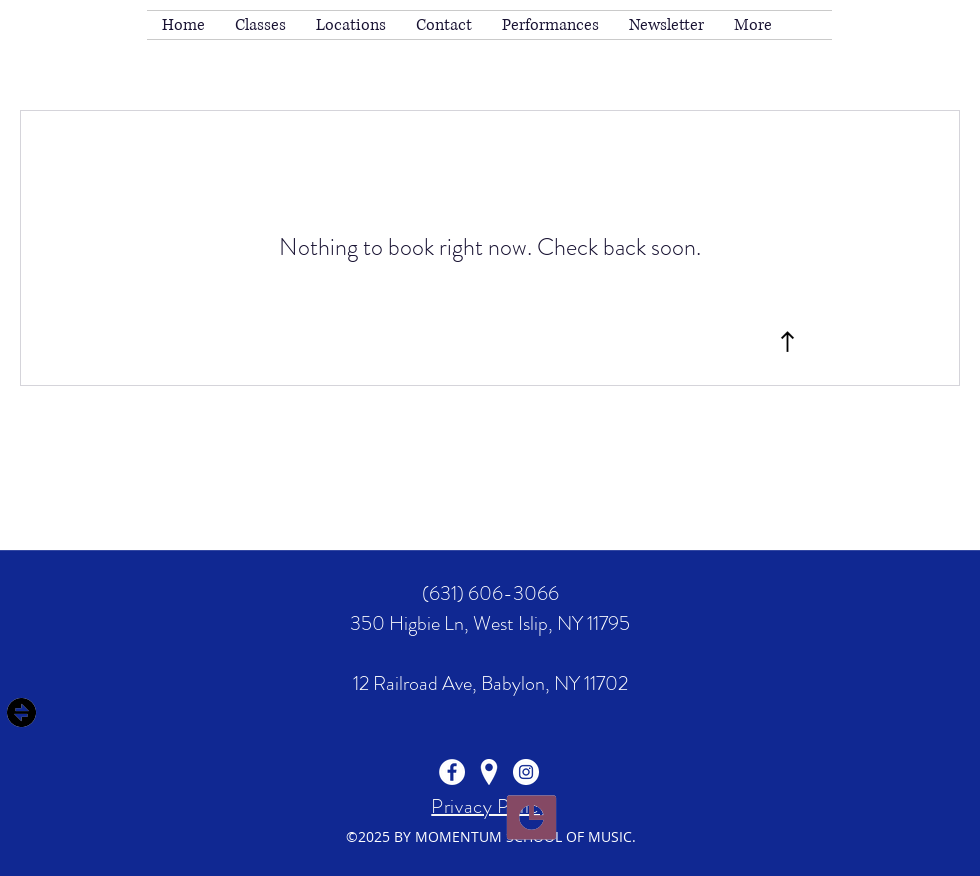  What do you see at coordinates (531, 817) in the screenshot?
I see `view business analytics dashboard` at bounding box center [531, 817].